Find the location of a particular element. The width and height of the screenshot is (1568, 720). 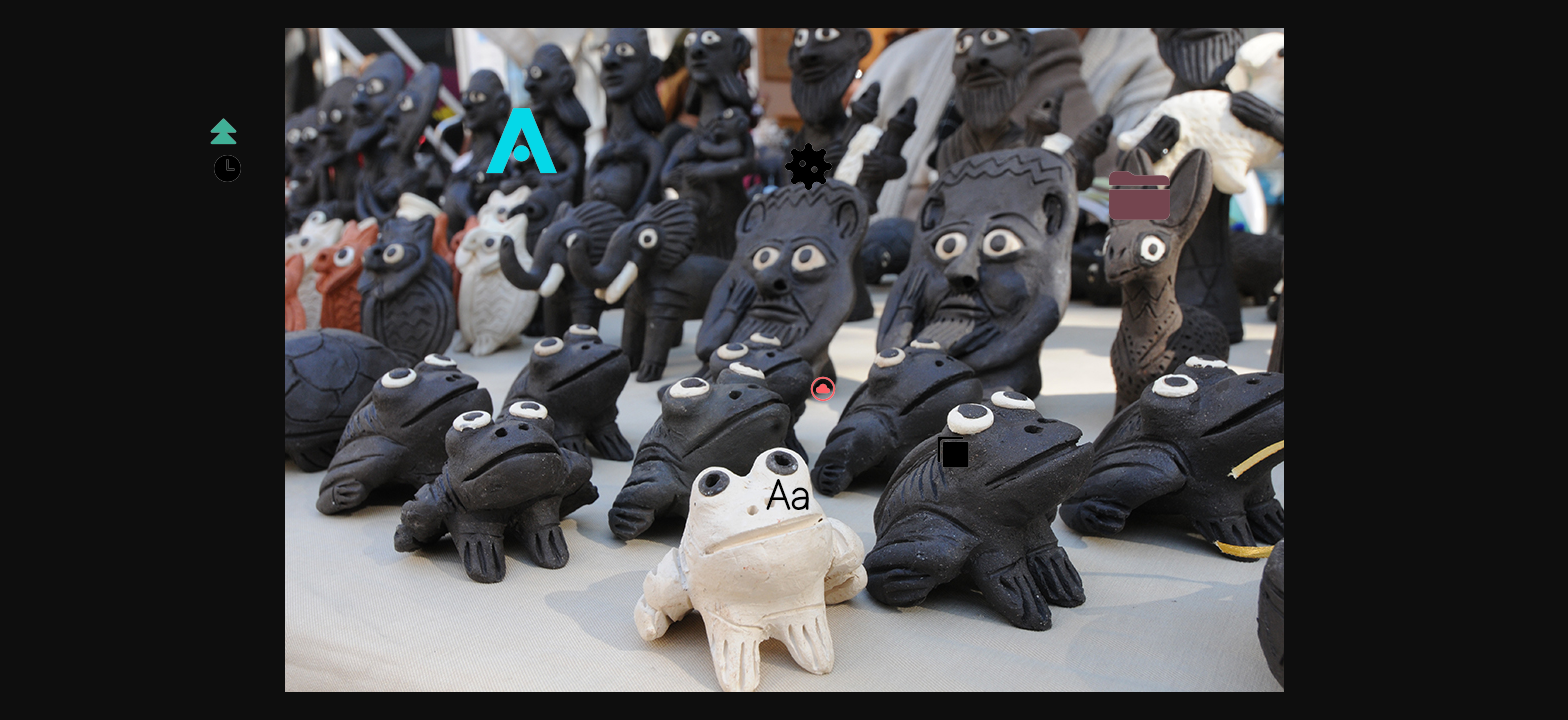

indicates a virus or malware threat detected is located at coordinates (808, 166).